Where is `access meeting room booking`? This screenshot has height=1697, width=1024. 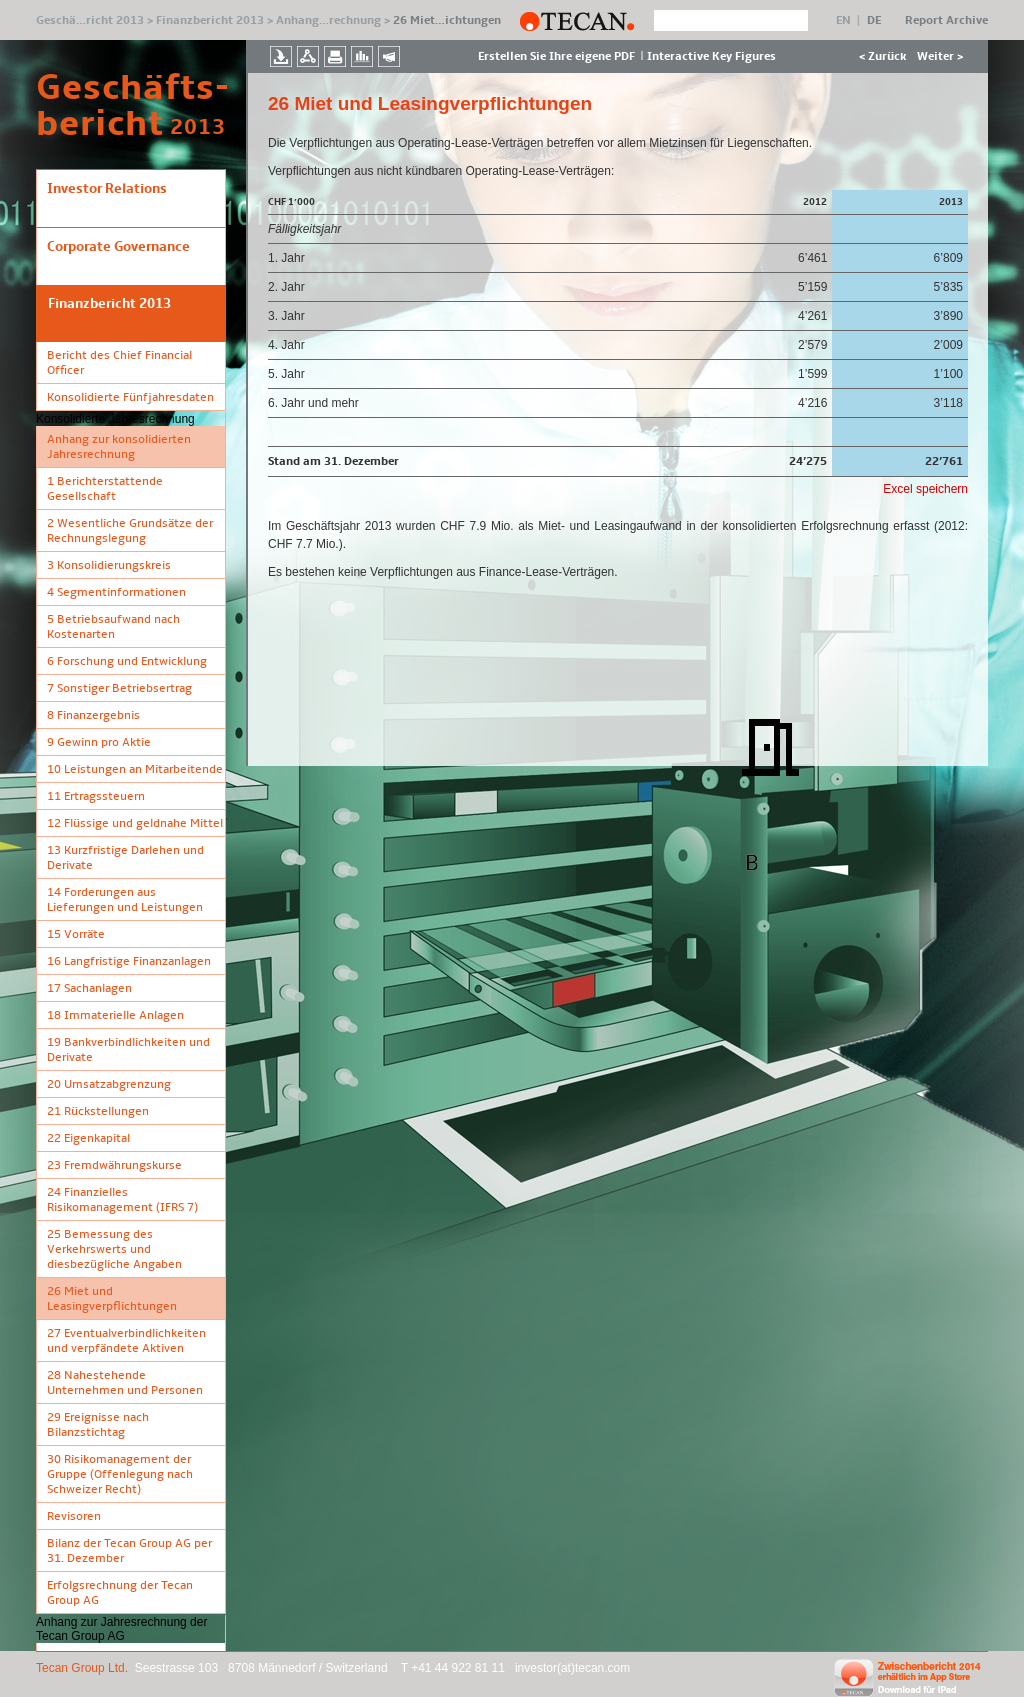 access meeting room booking is located at coordinates (770, 747).